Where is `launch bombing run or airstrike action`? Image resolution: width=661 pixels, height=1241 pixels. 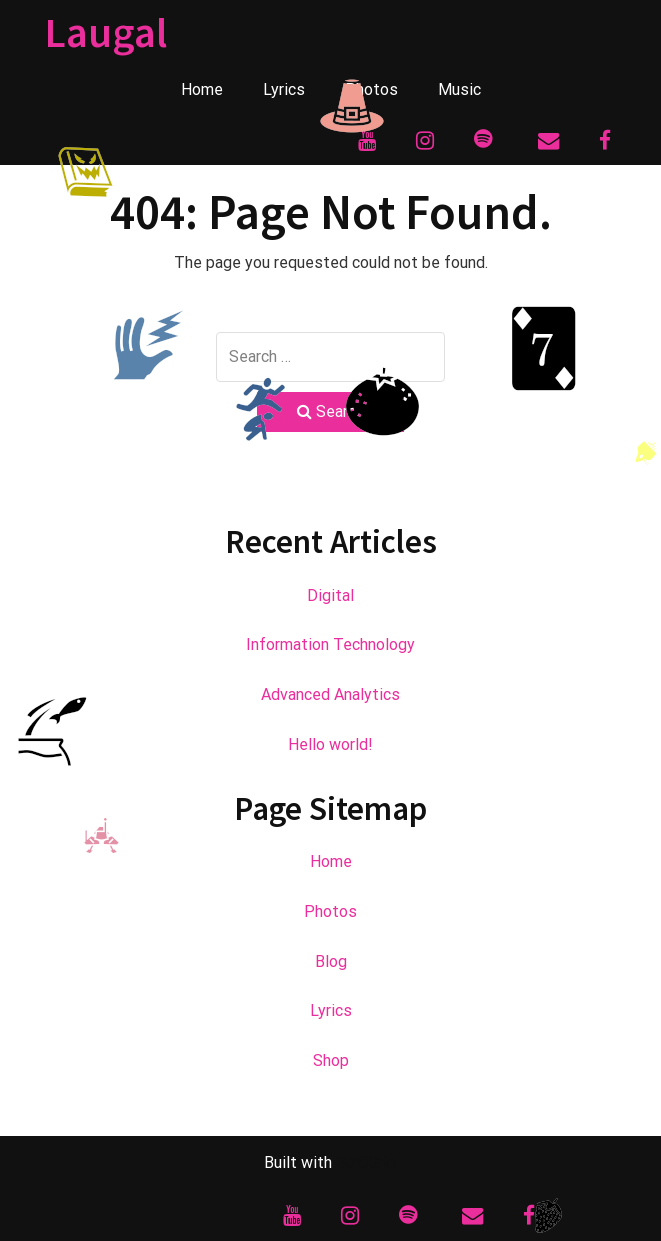 launch bombing run or airstrike action is located at coordinates (646, 453).